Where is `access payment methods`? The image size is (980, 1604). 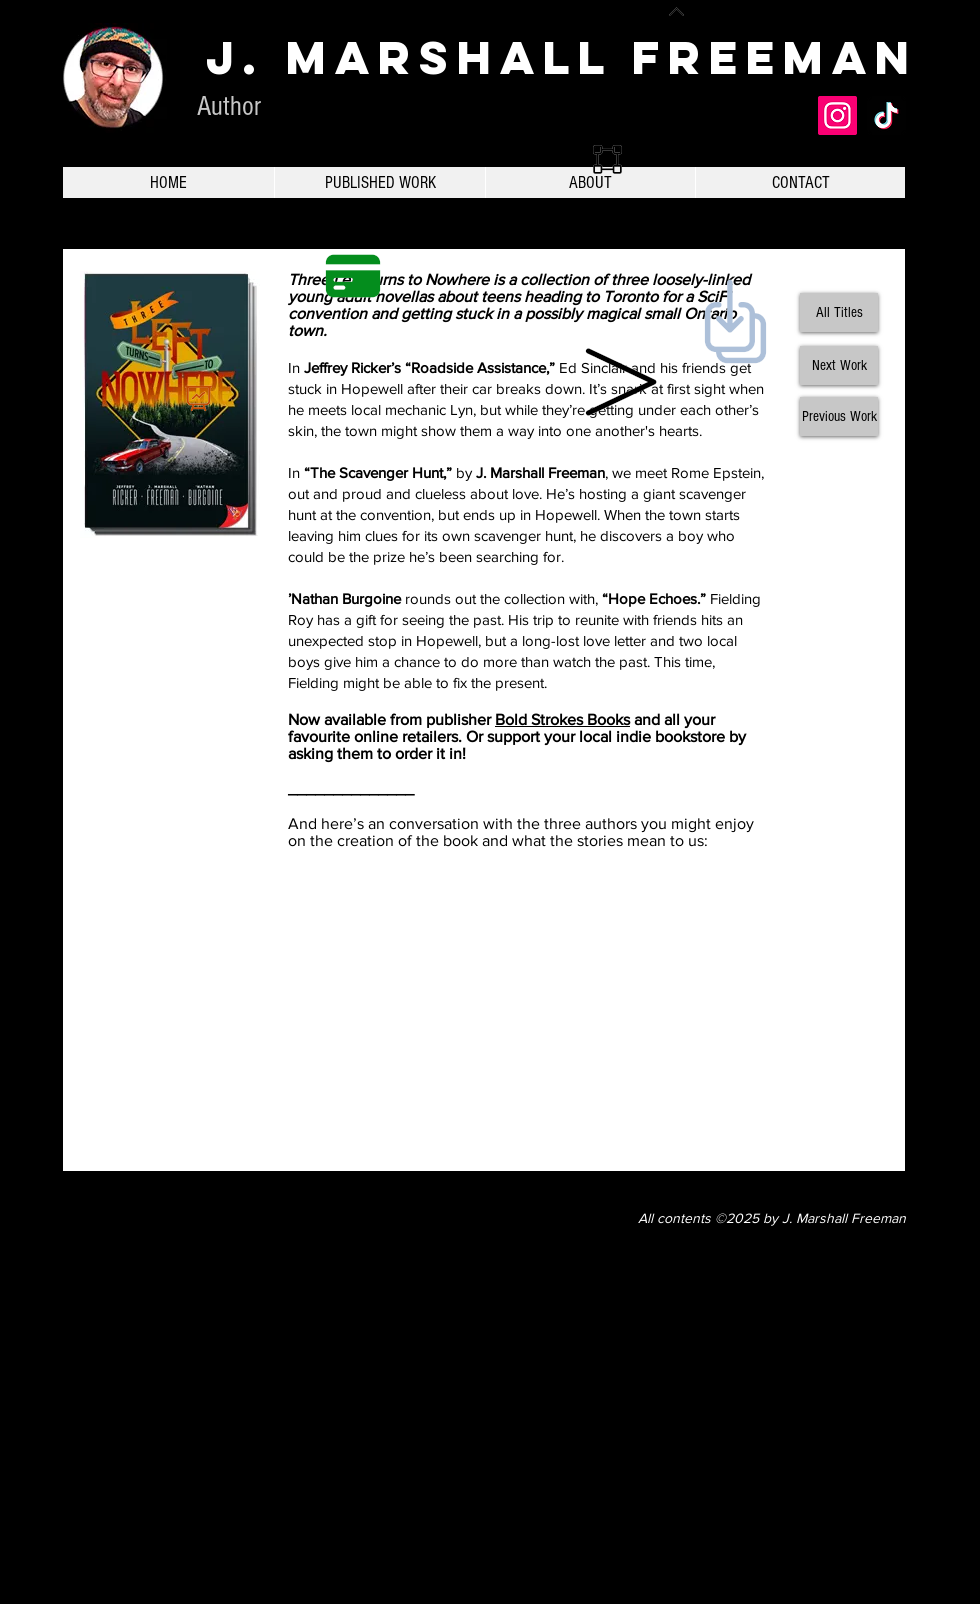 access payment methods is located at coordinates (353, 276).